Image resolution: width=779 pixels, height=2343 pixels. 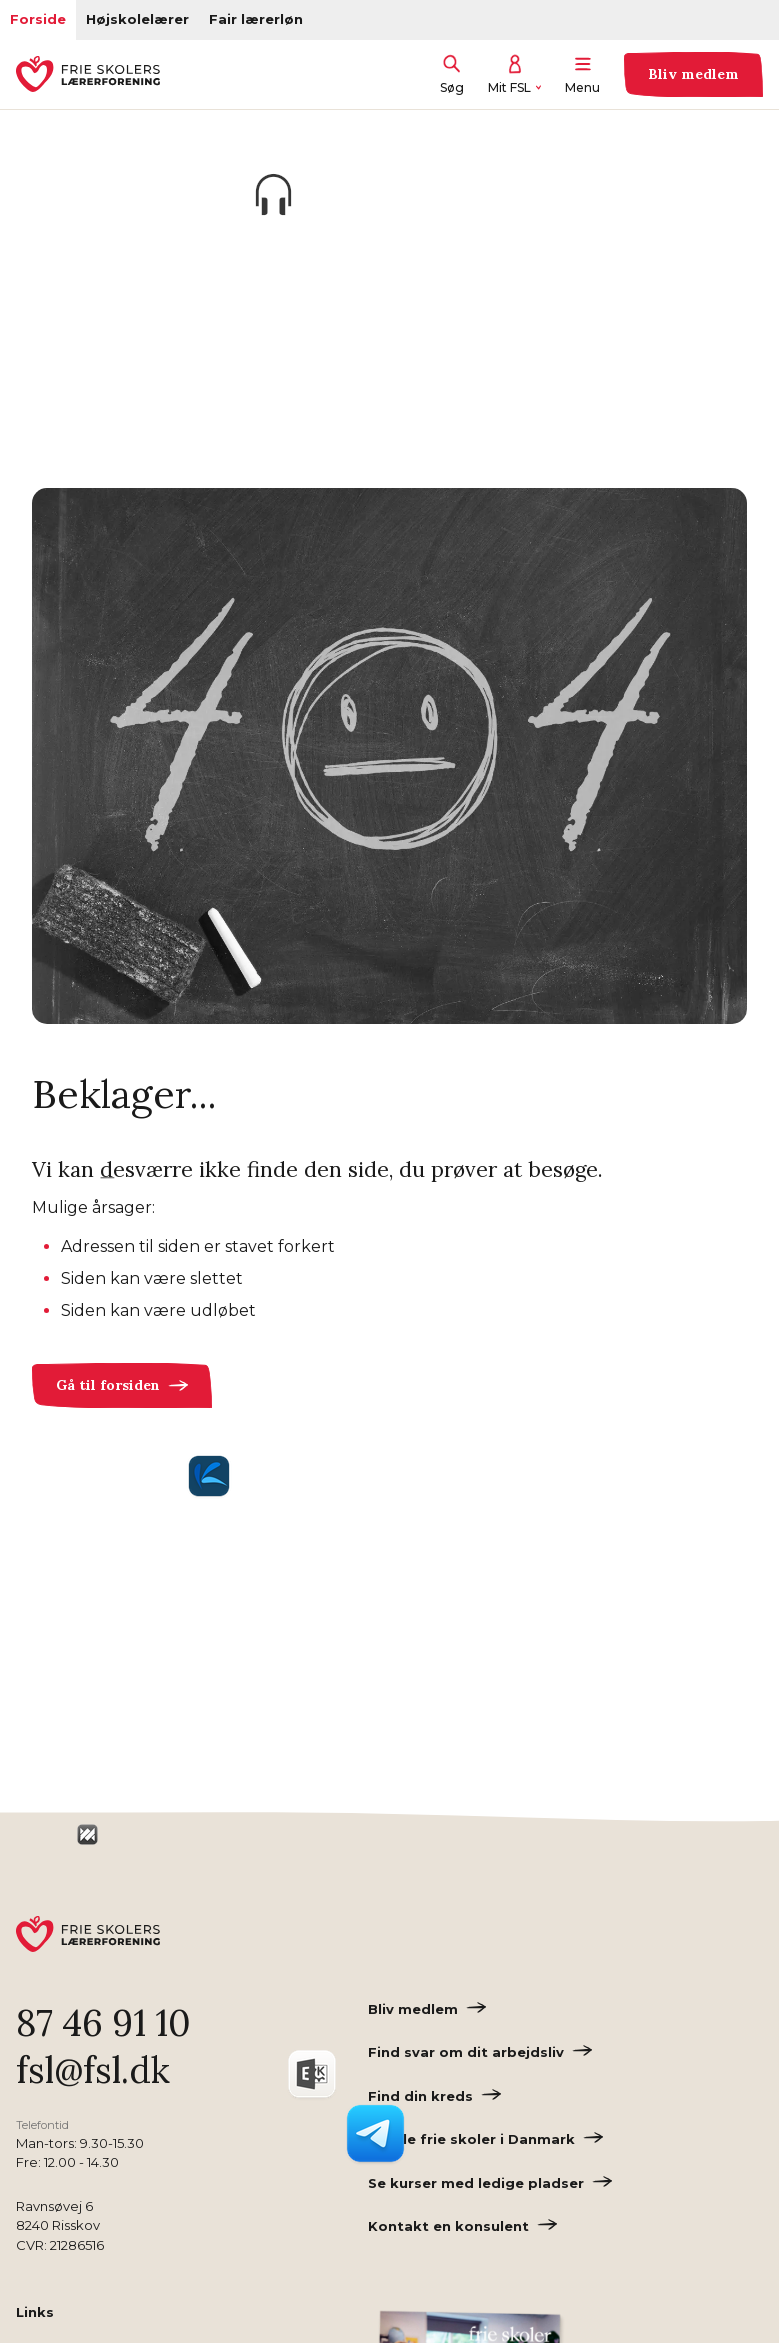 What do you see at coordinates (273, 194) in the screenshot?
I see `audio output set to headphones` at bounding box center [273, 194].